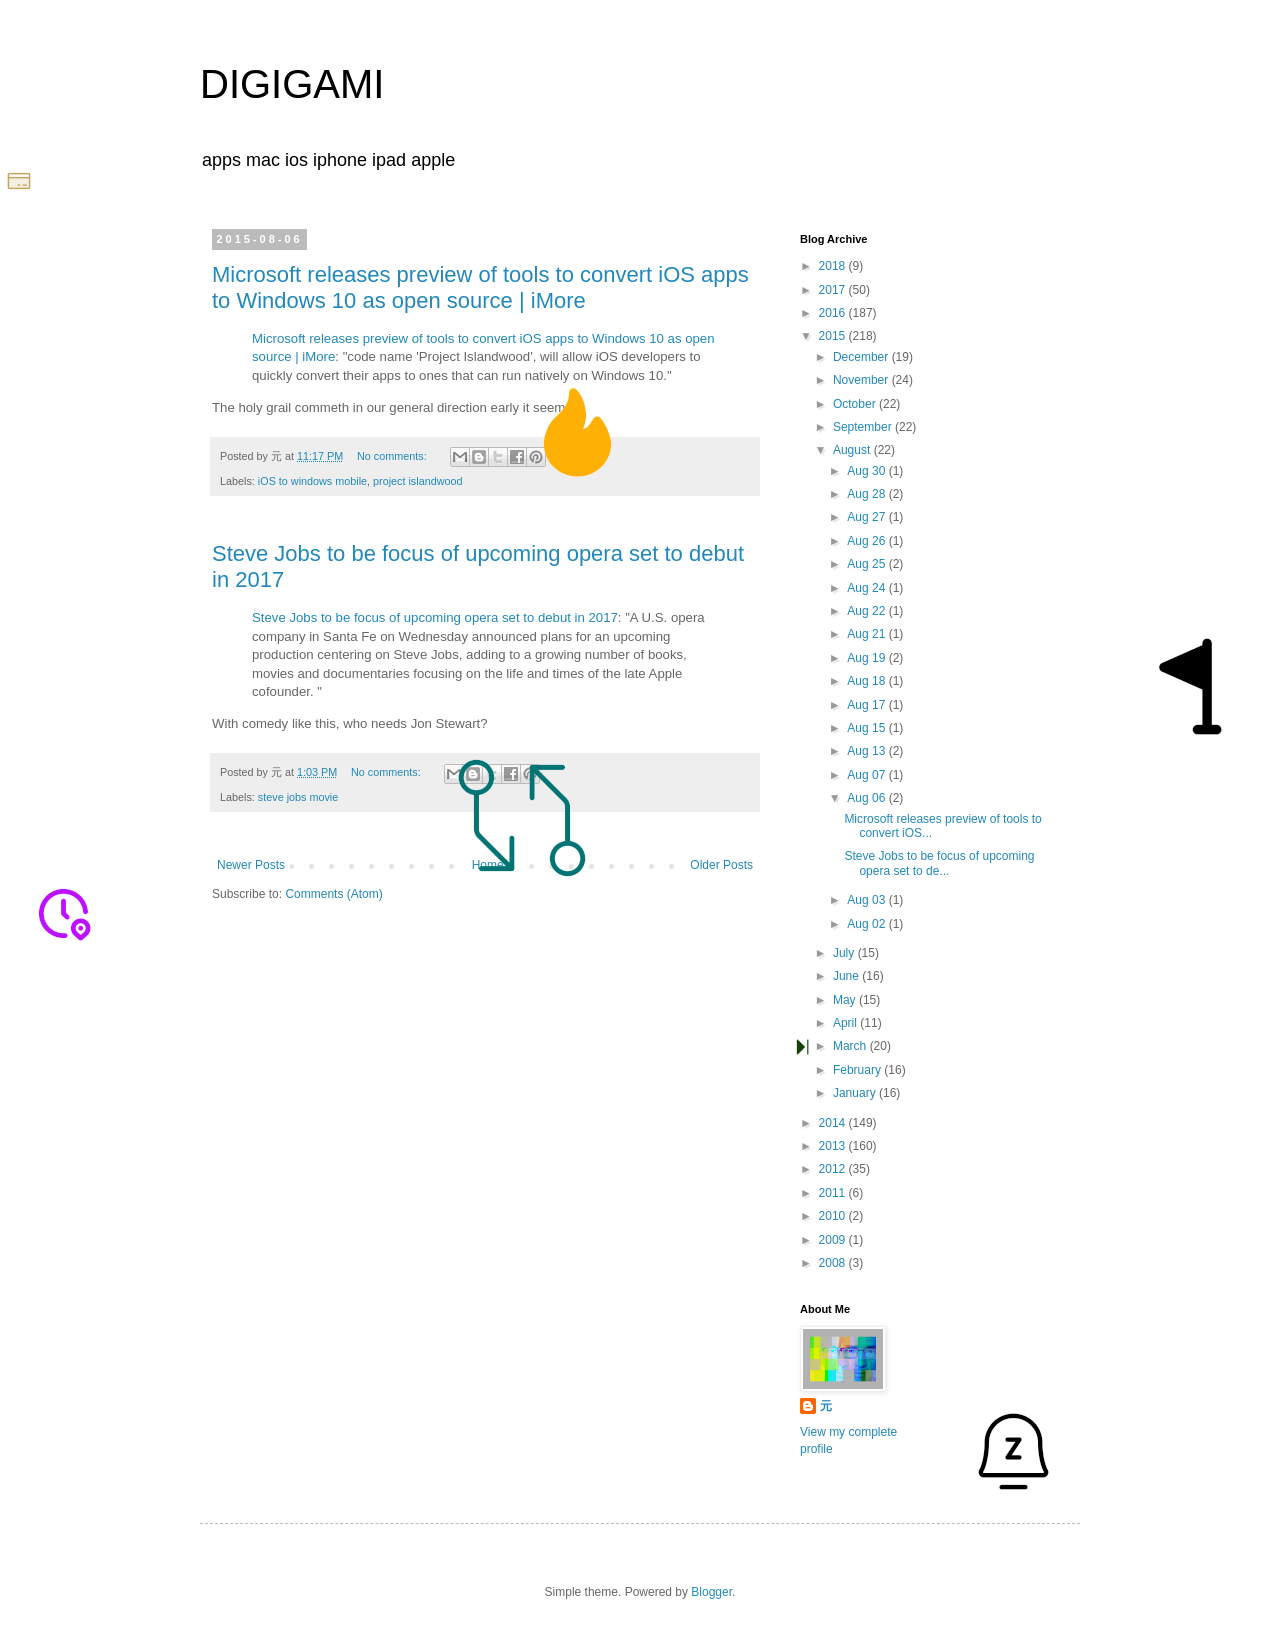  What do you see at coordinates (19, 181) in the screenshot?
I see `manage payment methods` at bounding box center [19, 181].